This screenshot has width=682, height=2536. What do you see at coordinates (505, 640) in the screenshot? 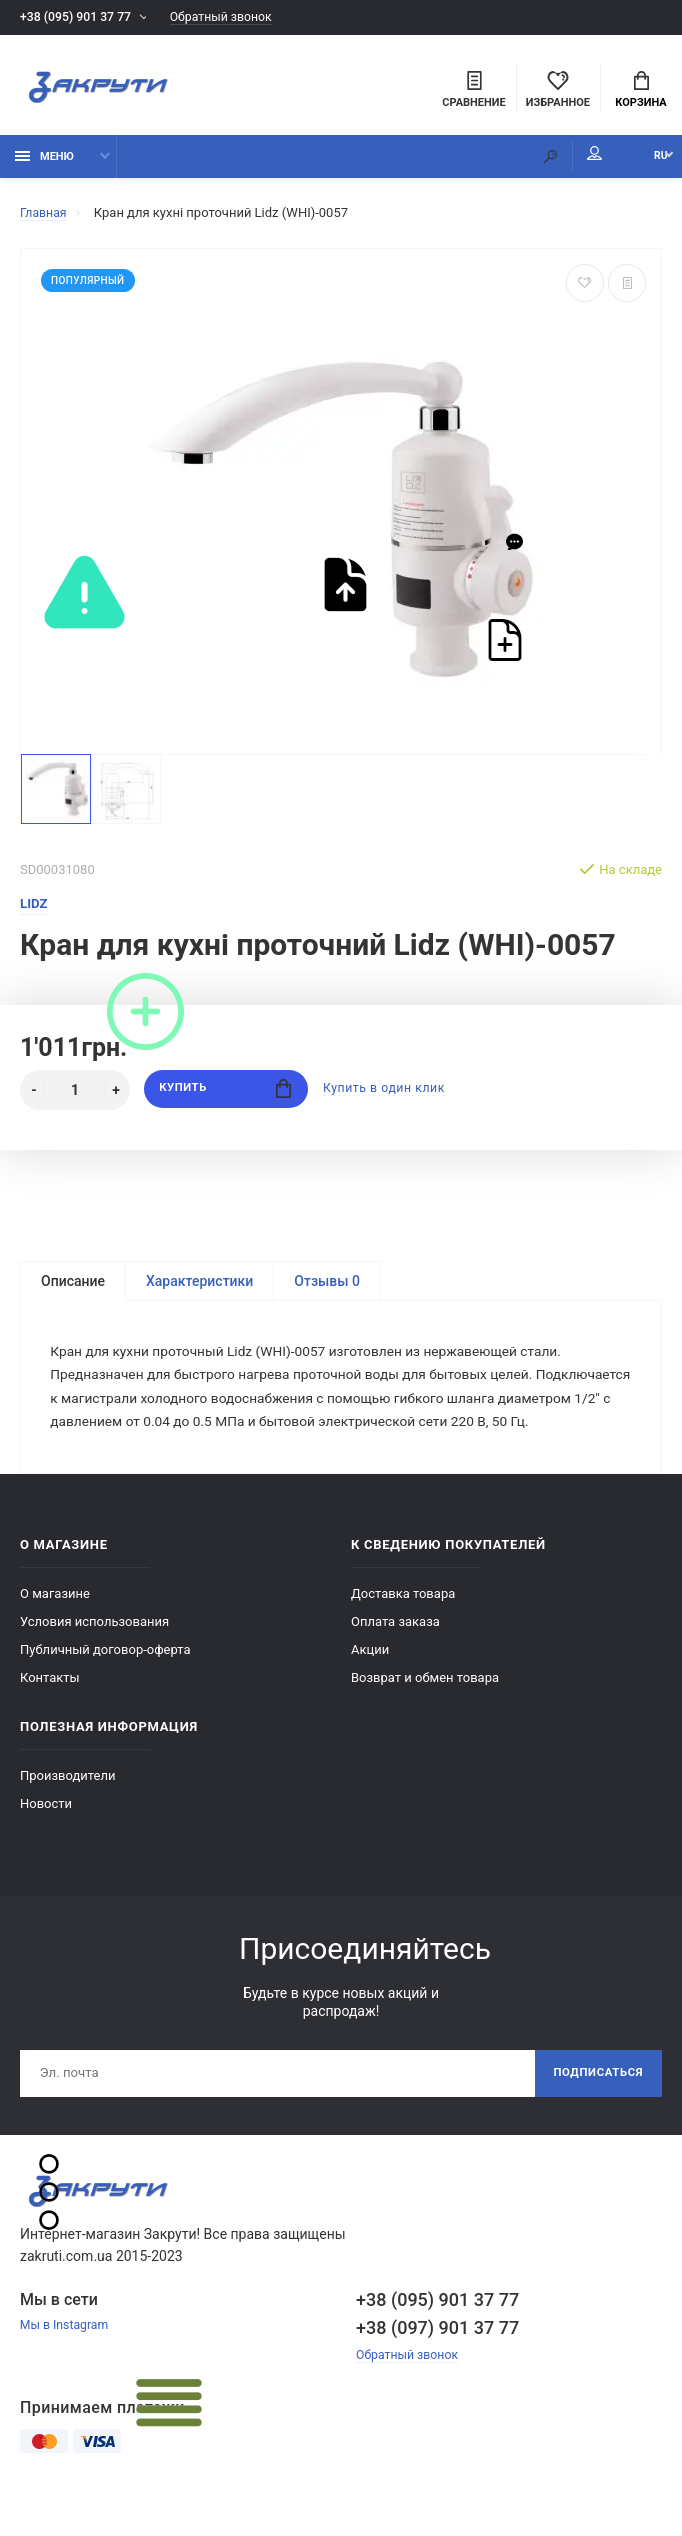
I see `create a new document` at bounding box center [505, 640].